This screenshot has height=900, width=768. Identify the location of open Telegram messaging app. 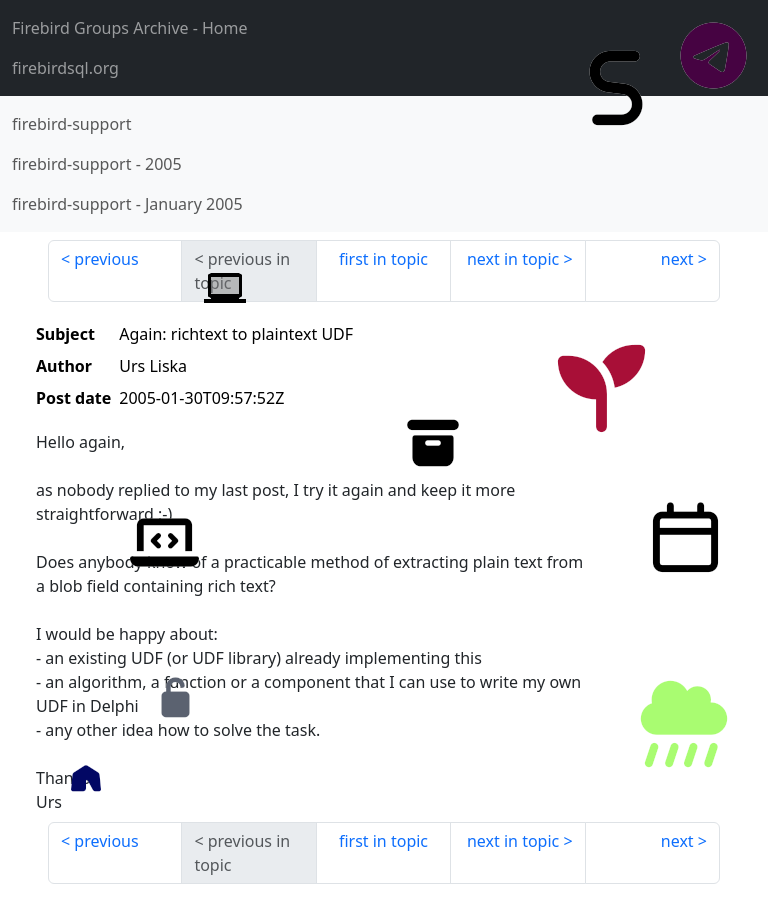
(713, 55).